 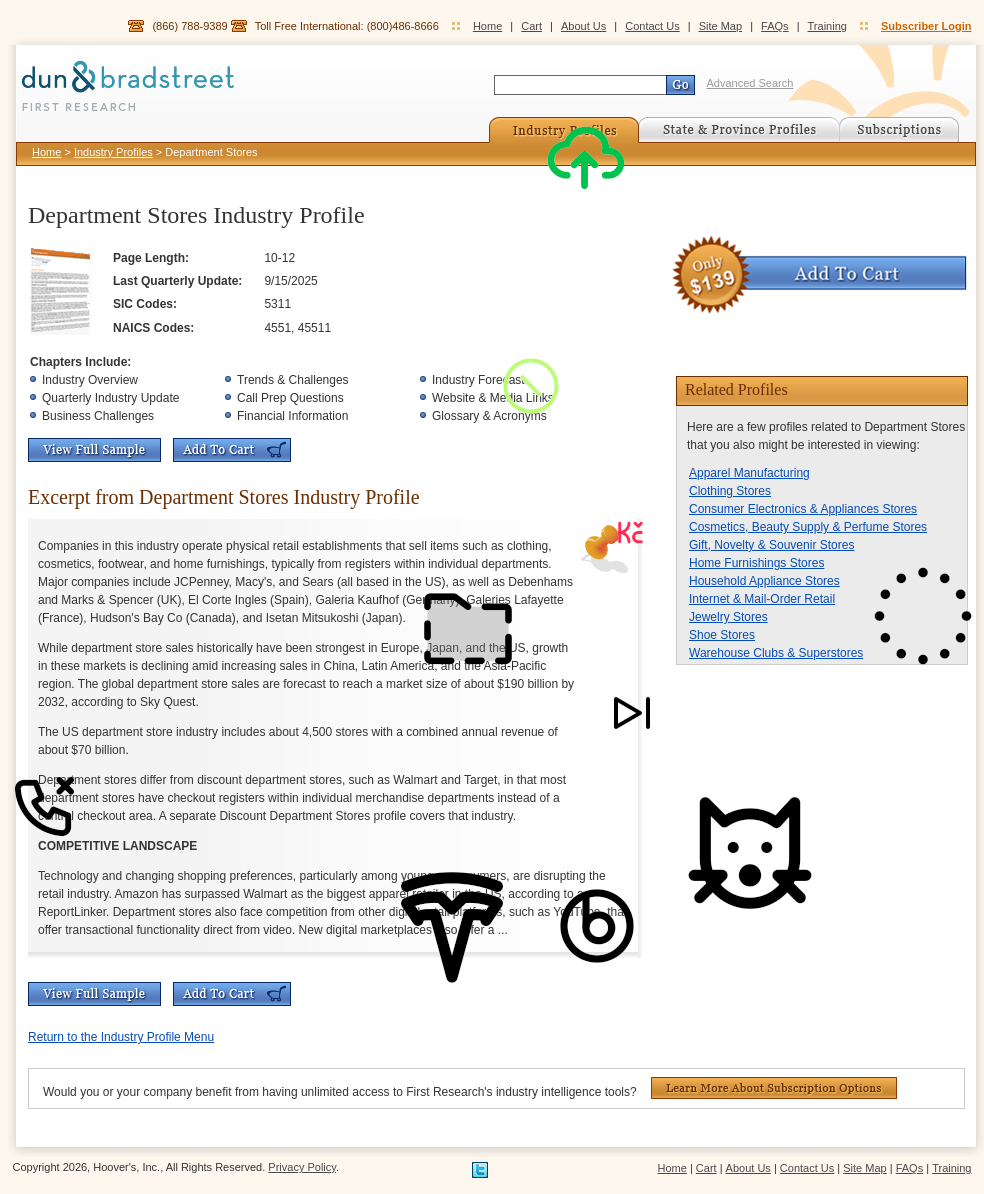 I want to click on indicates a prohibited or restricted action, so click(x=531, y=386).